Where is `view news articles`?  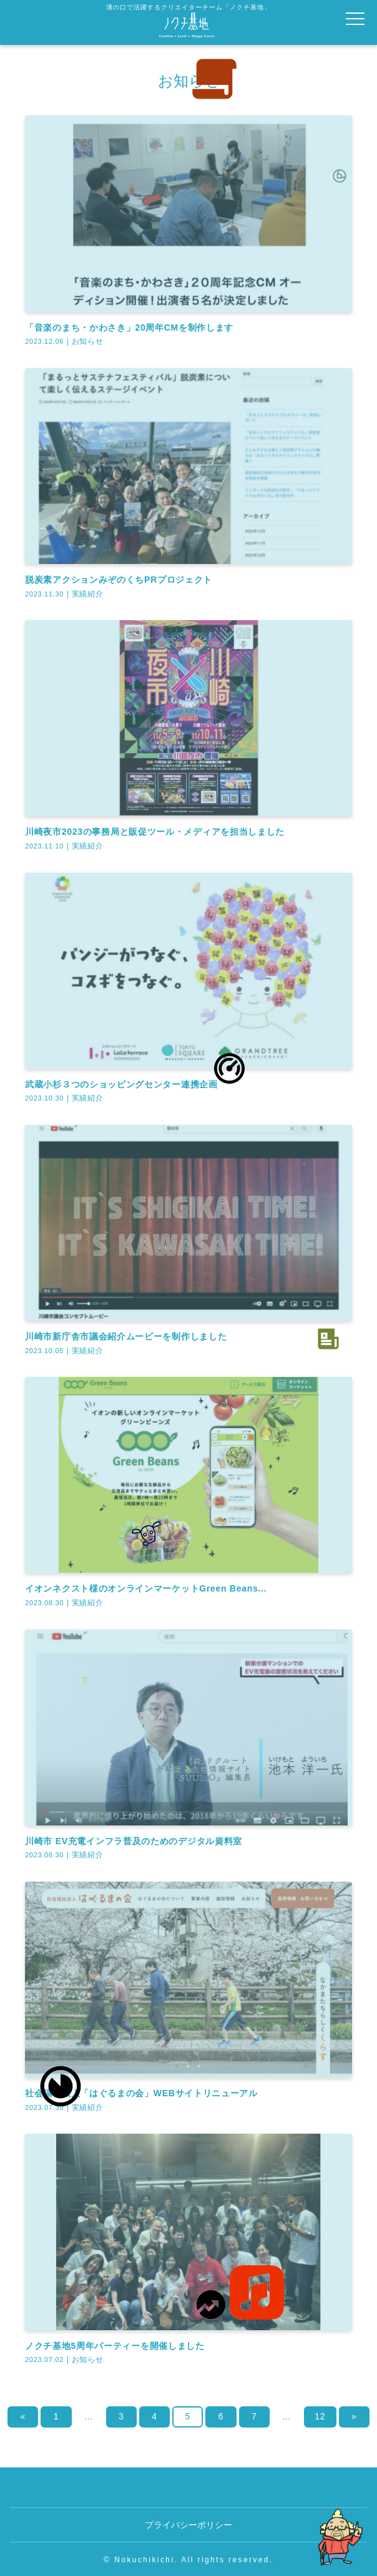
view news articles is located at coordinates (328, 1339).